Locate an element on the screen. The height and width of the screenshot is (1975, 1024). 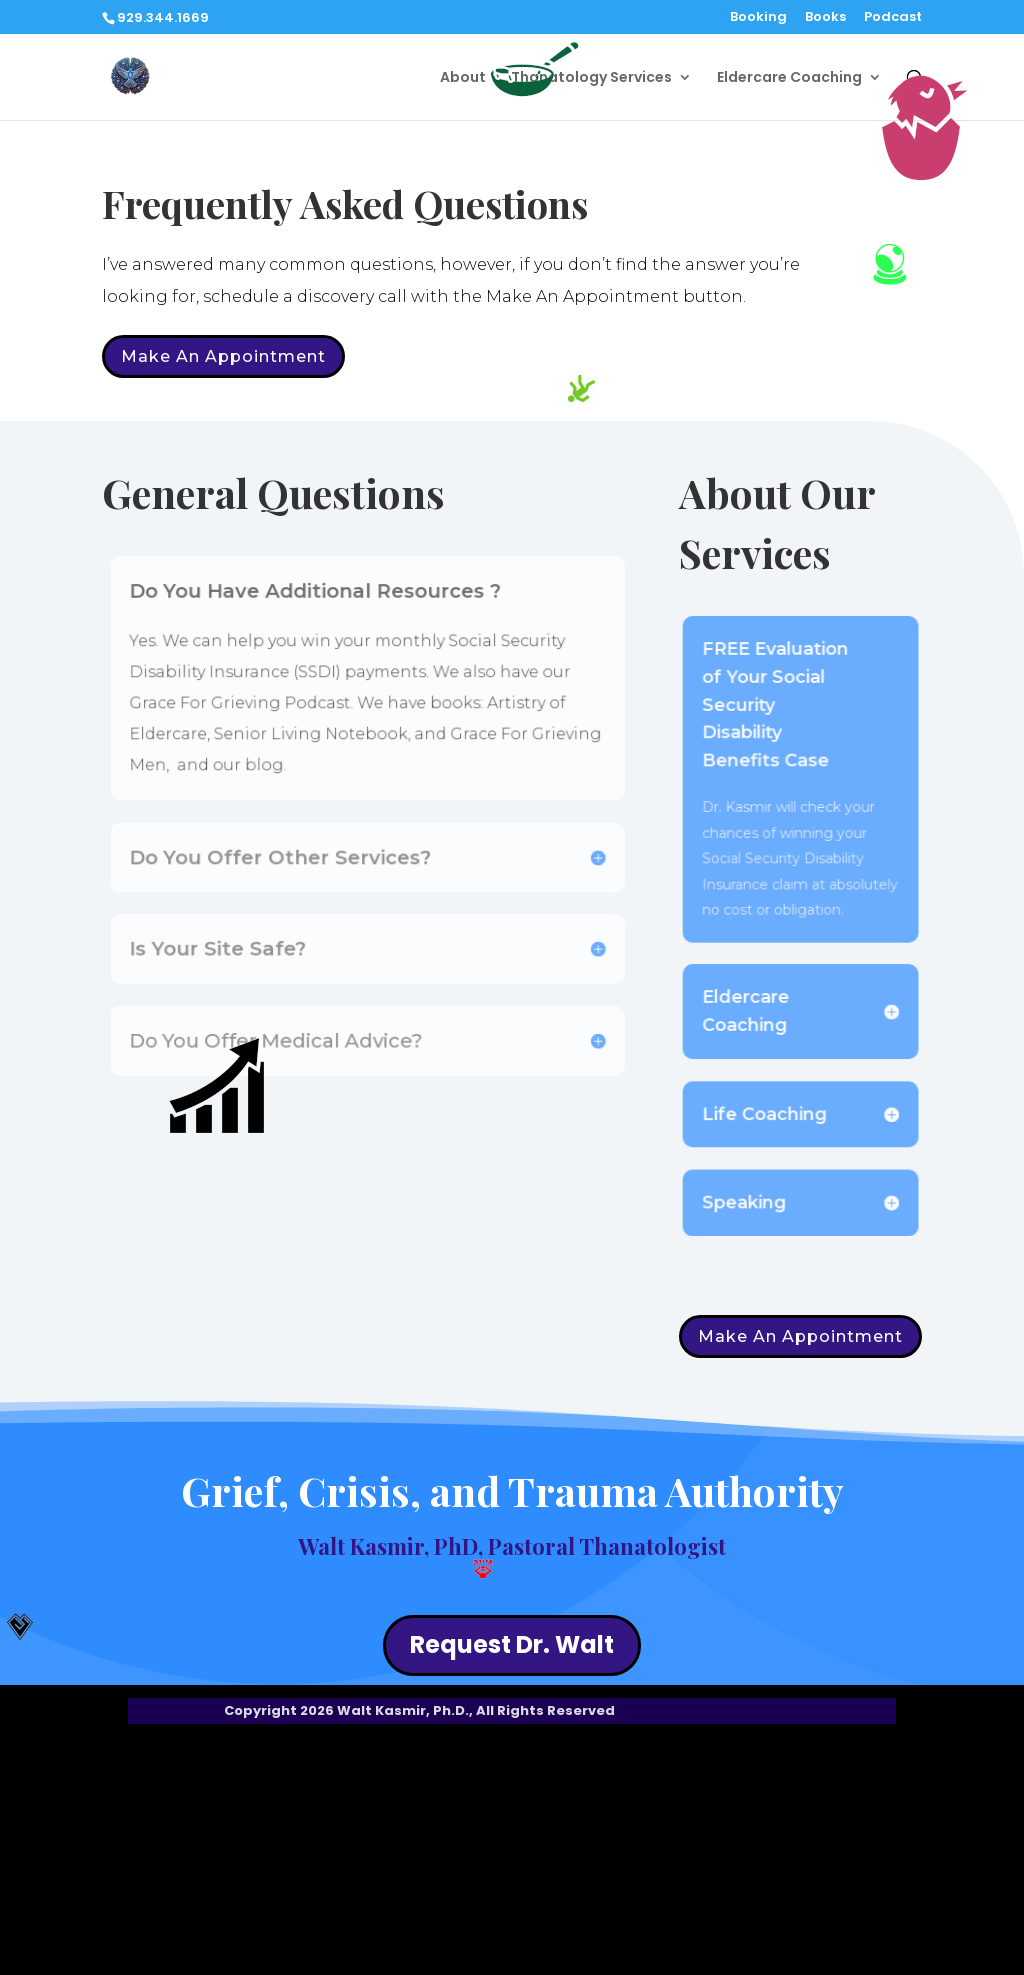
indicates a character in panic or fear state is located at coordinates (483, 1569).